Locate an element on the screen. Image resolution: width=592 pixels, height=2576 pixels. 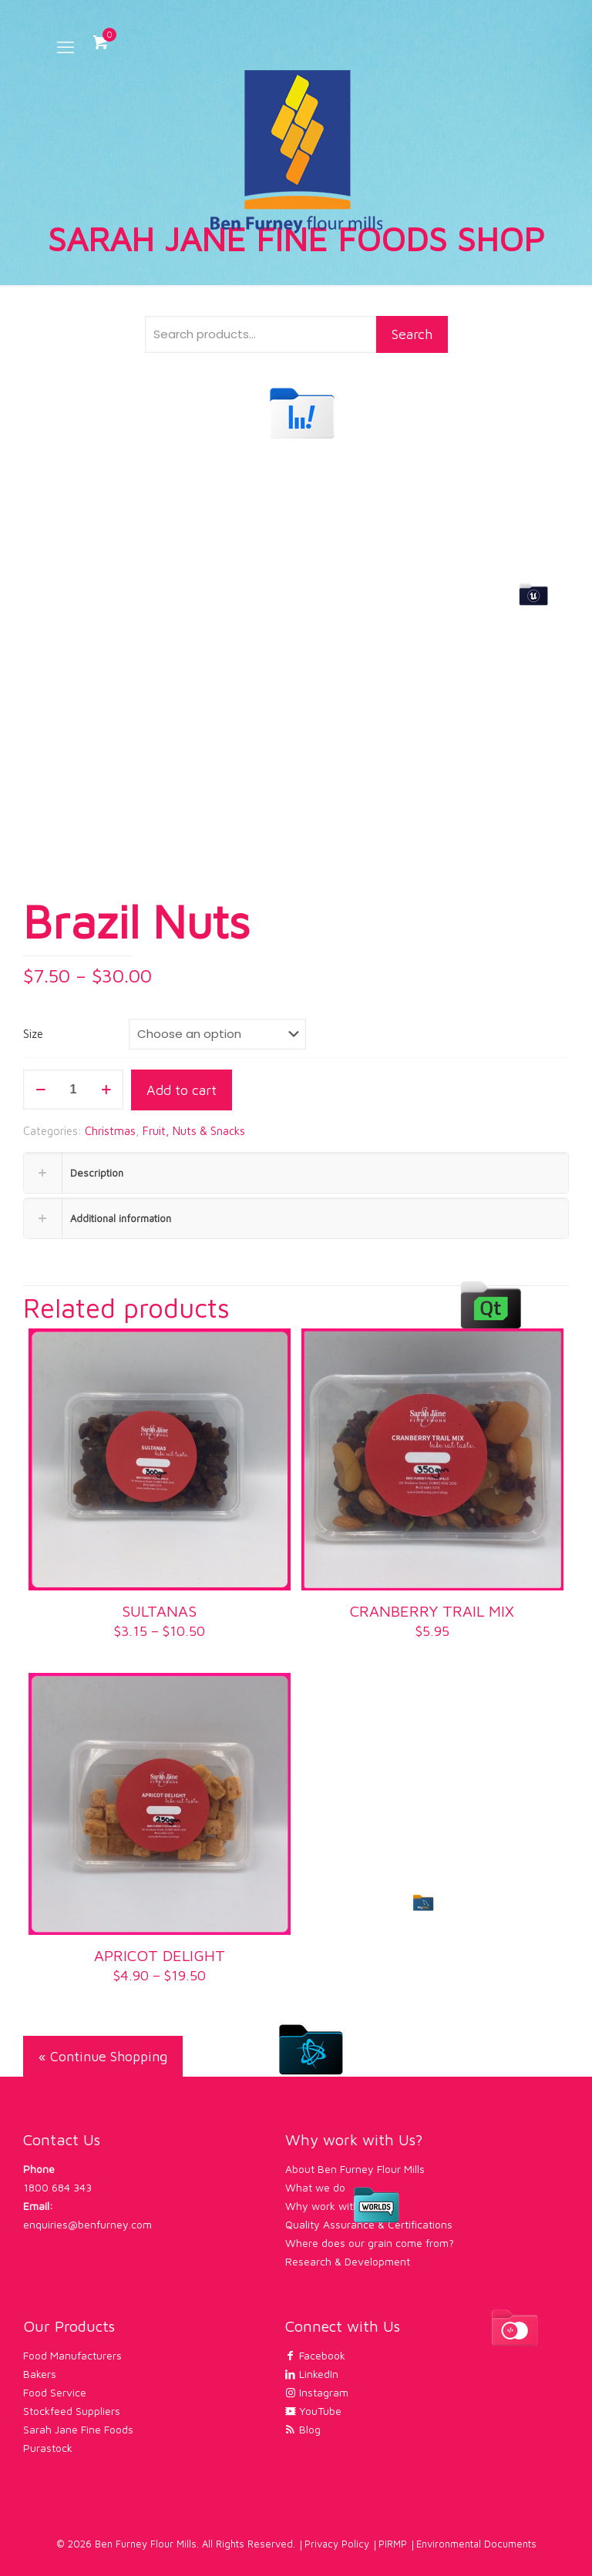
folder containing Qt framework project files is located at coordinates (490, 1306).